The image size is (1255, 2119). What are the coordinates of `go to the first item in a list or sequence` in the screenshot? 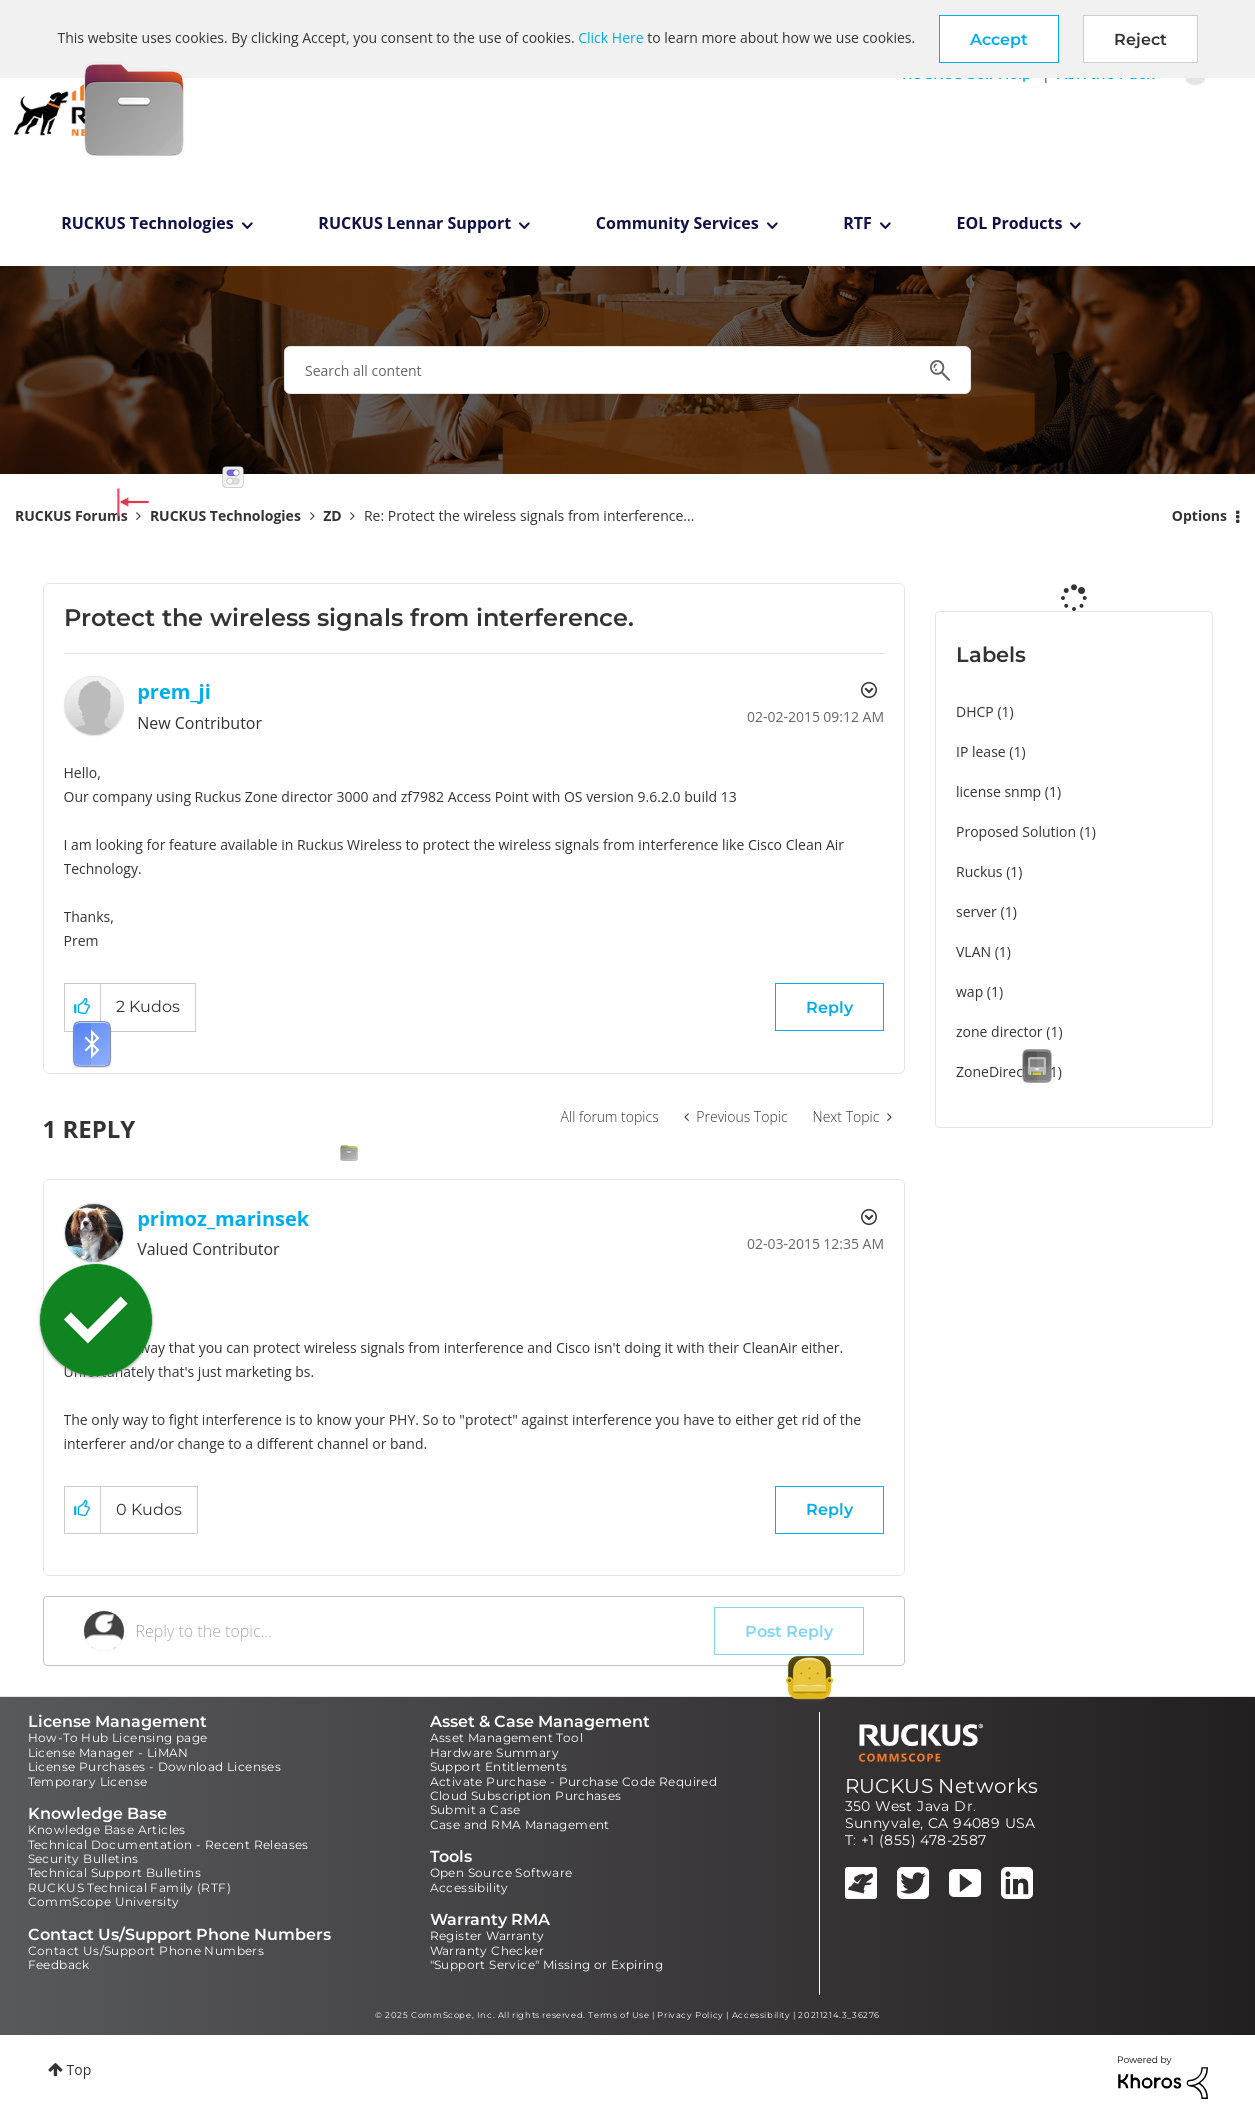 It's located at (133, 502).